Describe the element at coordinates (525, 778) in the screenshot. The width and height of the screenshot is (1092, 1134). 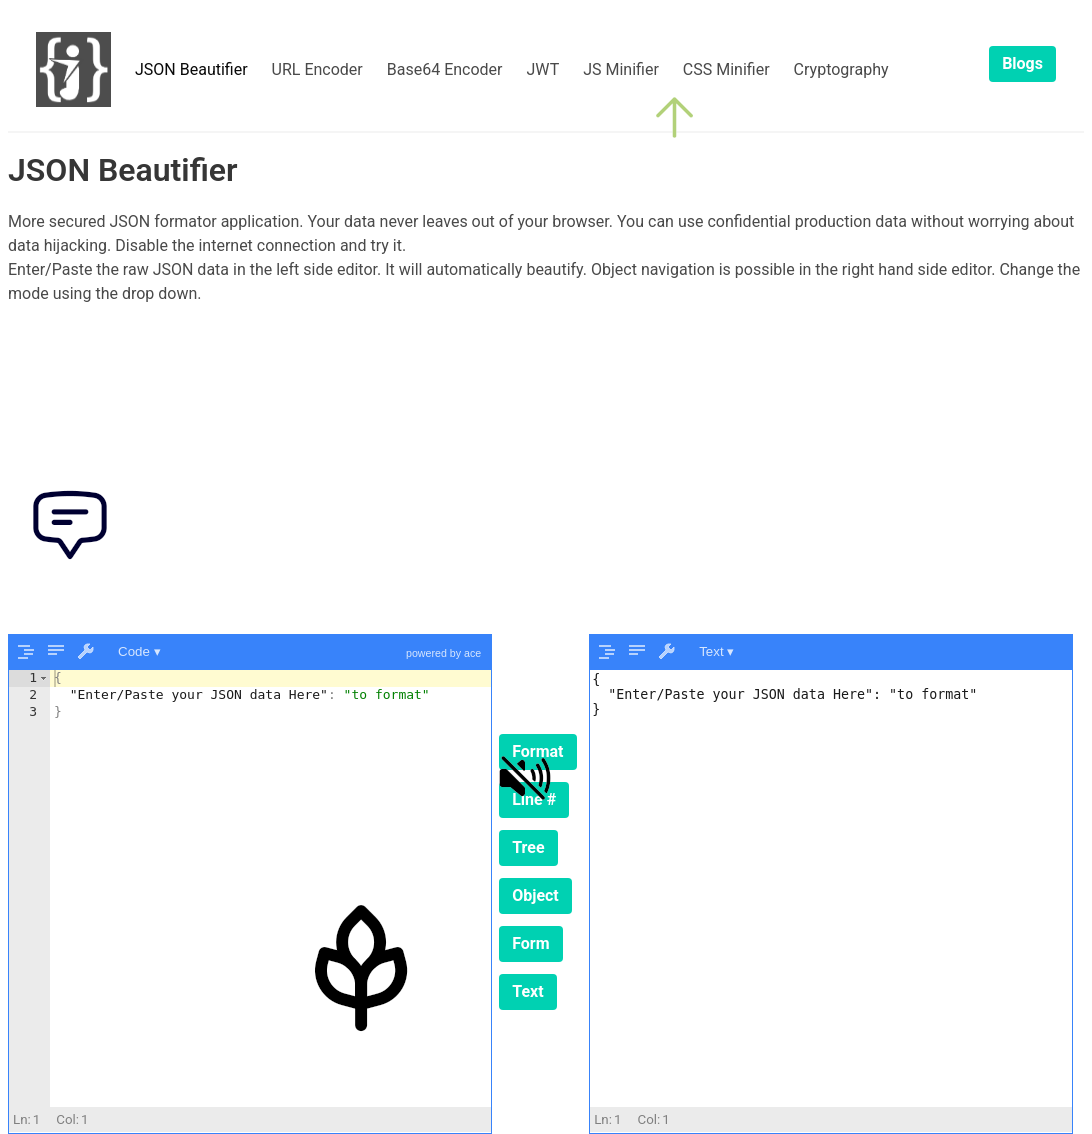
I see `mute or unmute audio` at that location.